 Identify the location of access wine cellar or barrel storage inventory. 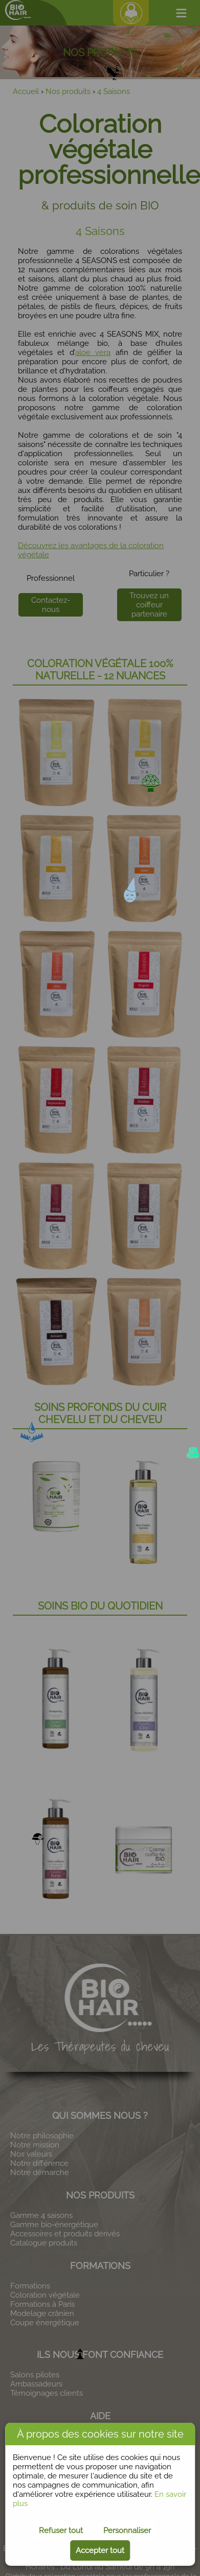
(193, 1453).